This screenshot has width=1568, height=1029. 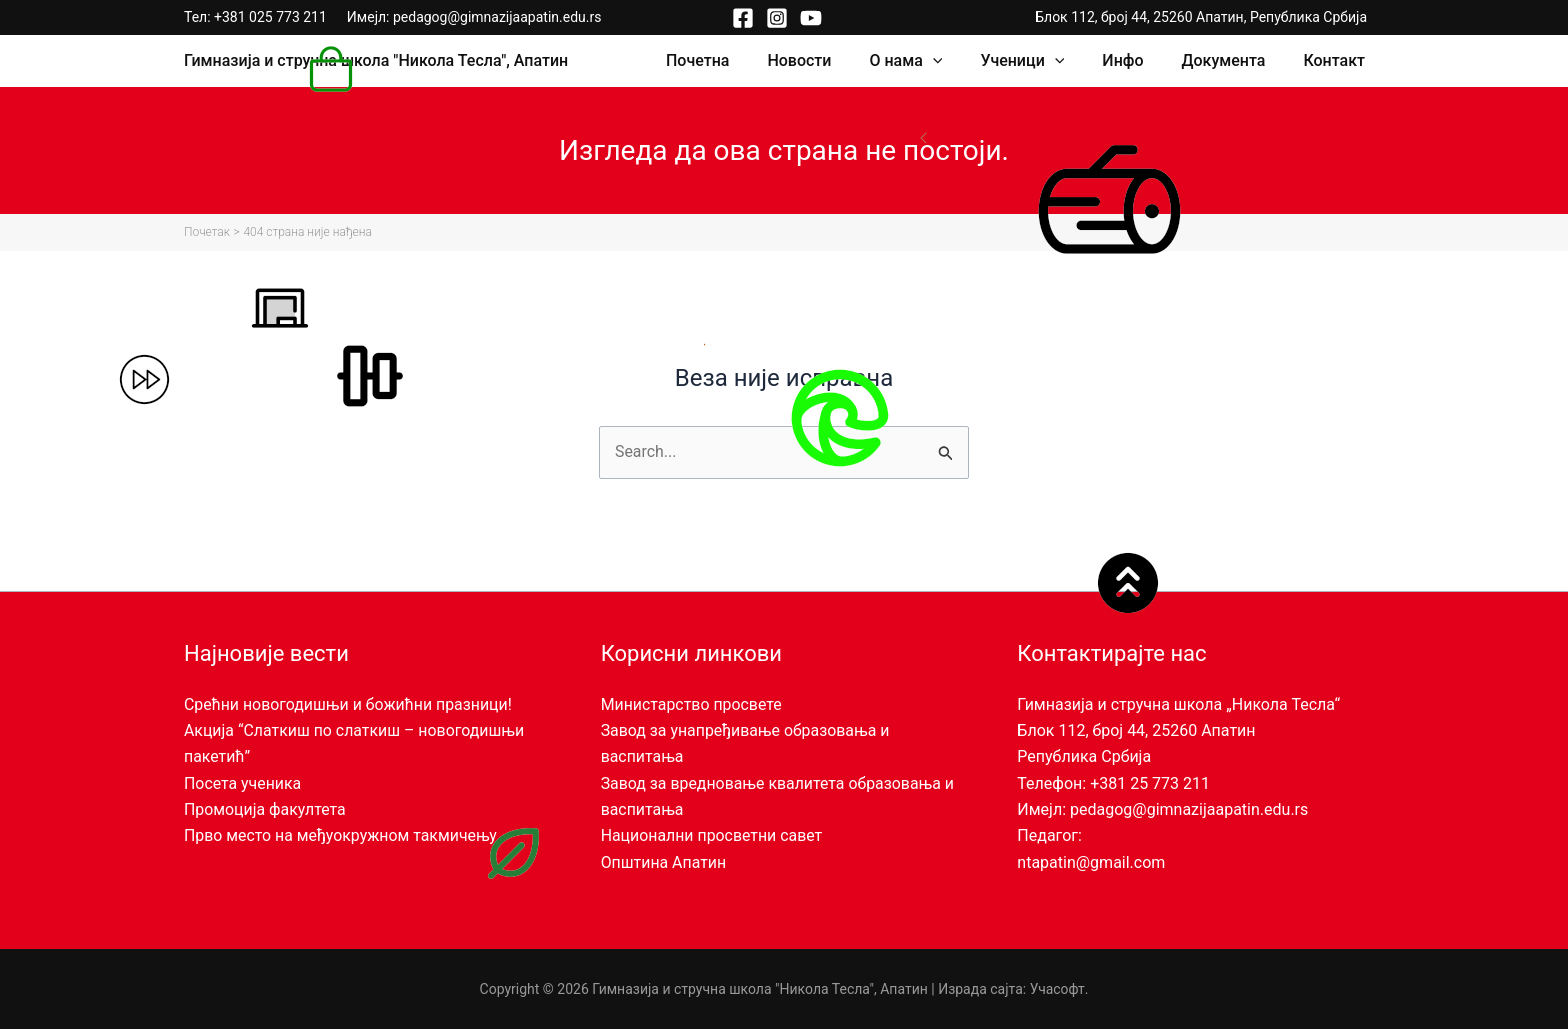 I want to click on indicates eco-friendly or sustainable option, so click(x=513, y=853).